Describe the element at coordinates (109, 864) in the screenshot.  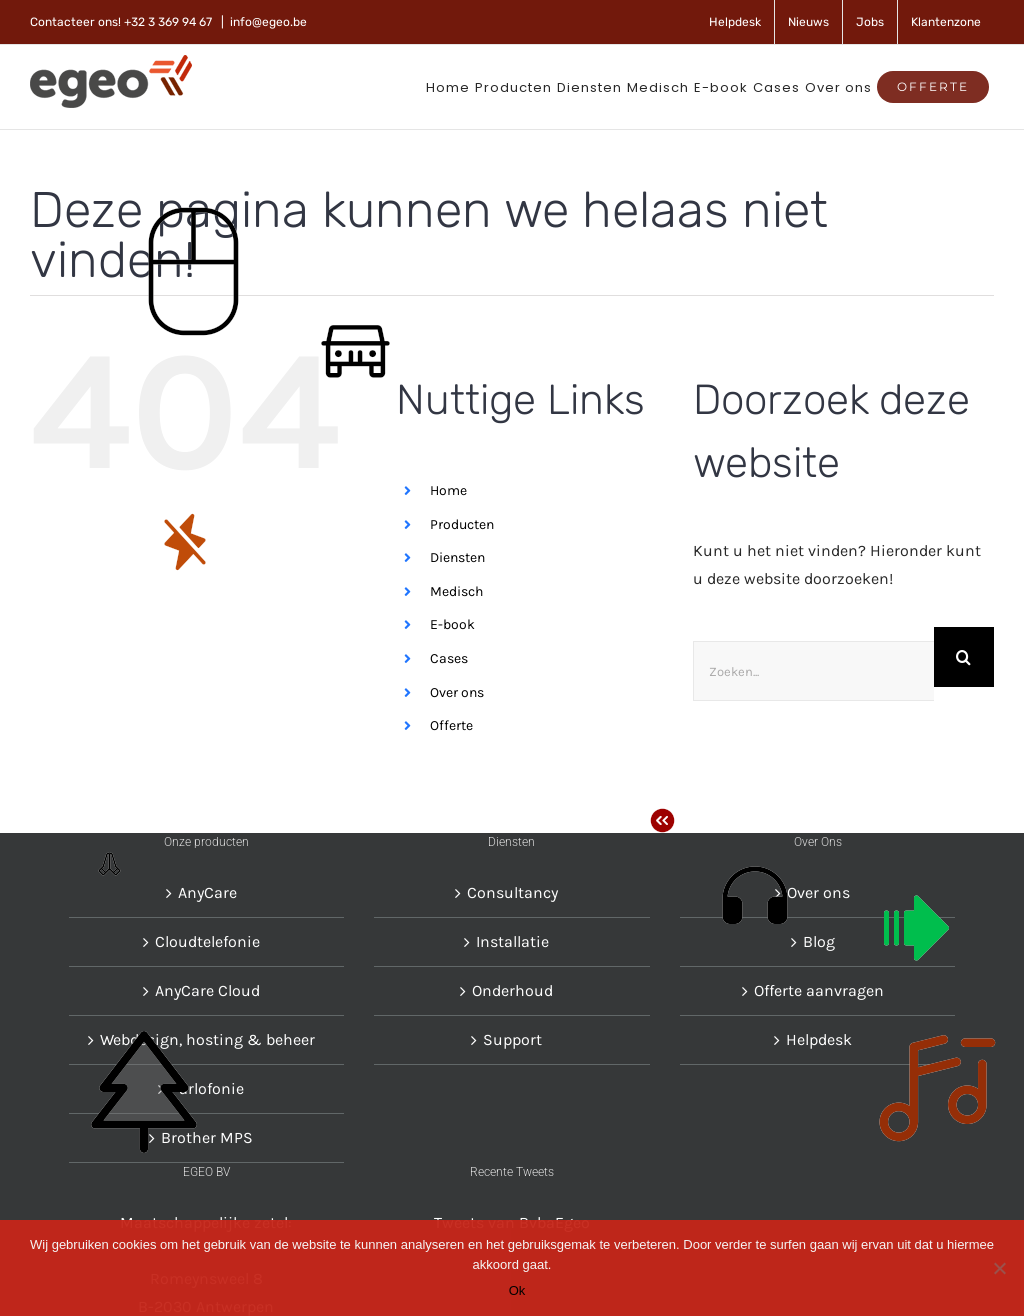
I see `express gratitude or thanks` at that location.